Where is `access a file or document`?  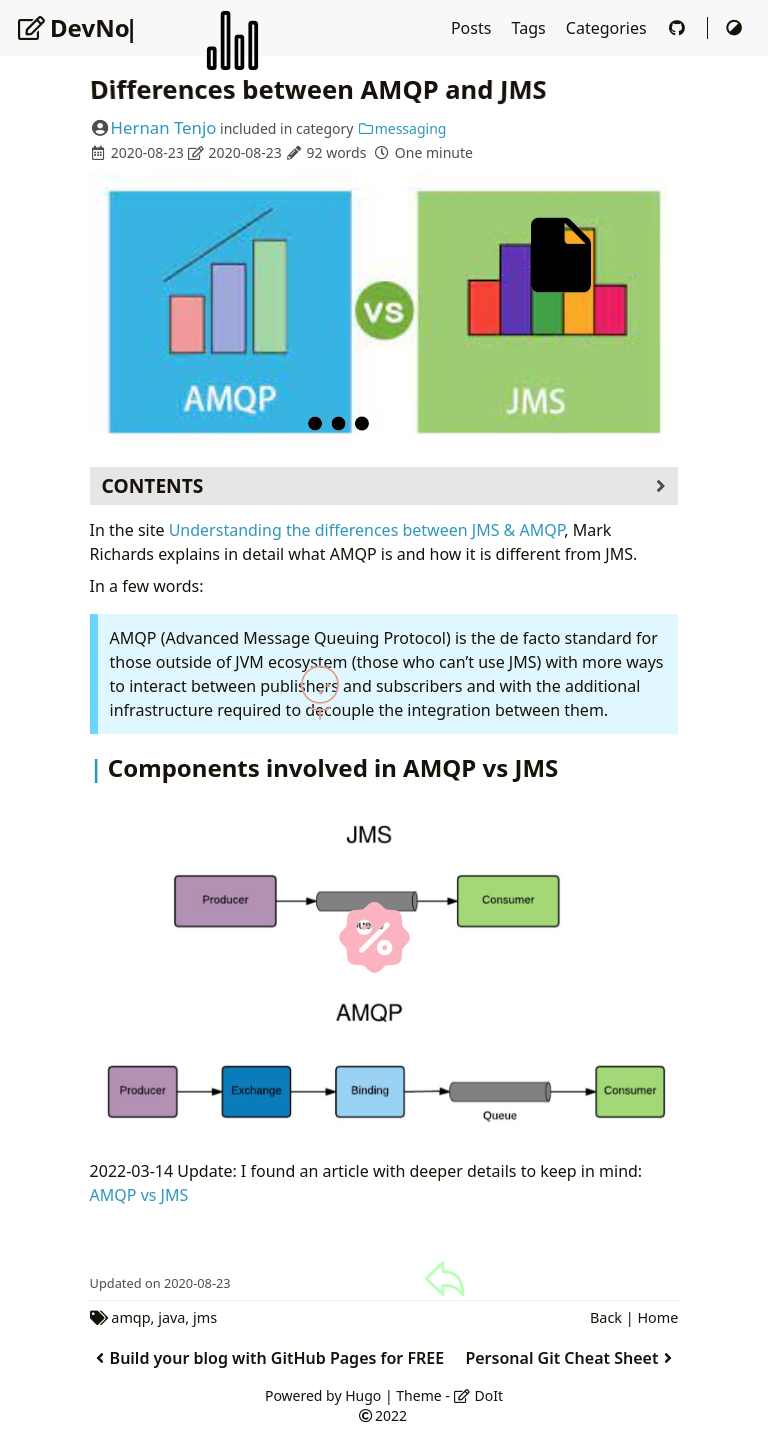 access a file or document is located at coordinates (561, 255).